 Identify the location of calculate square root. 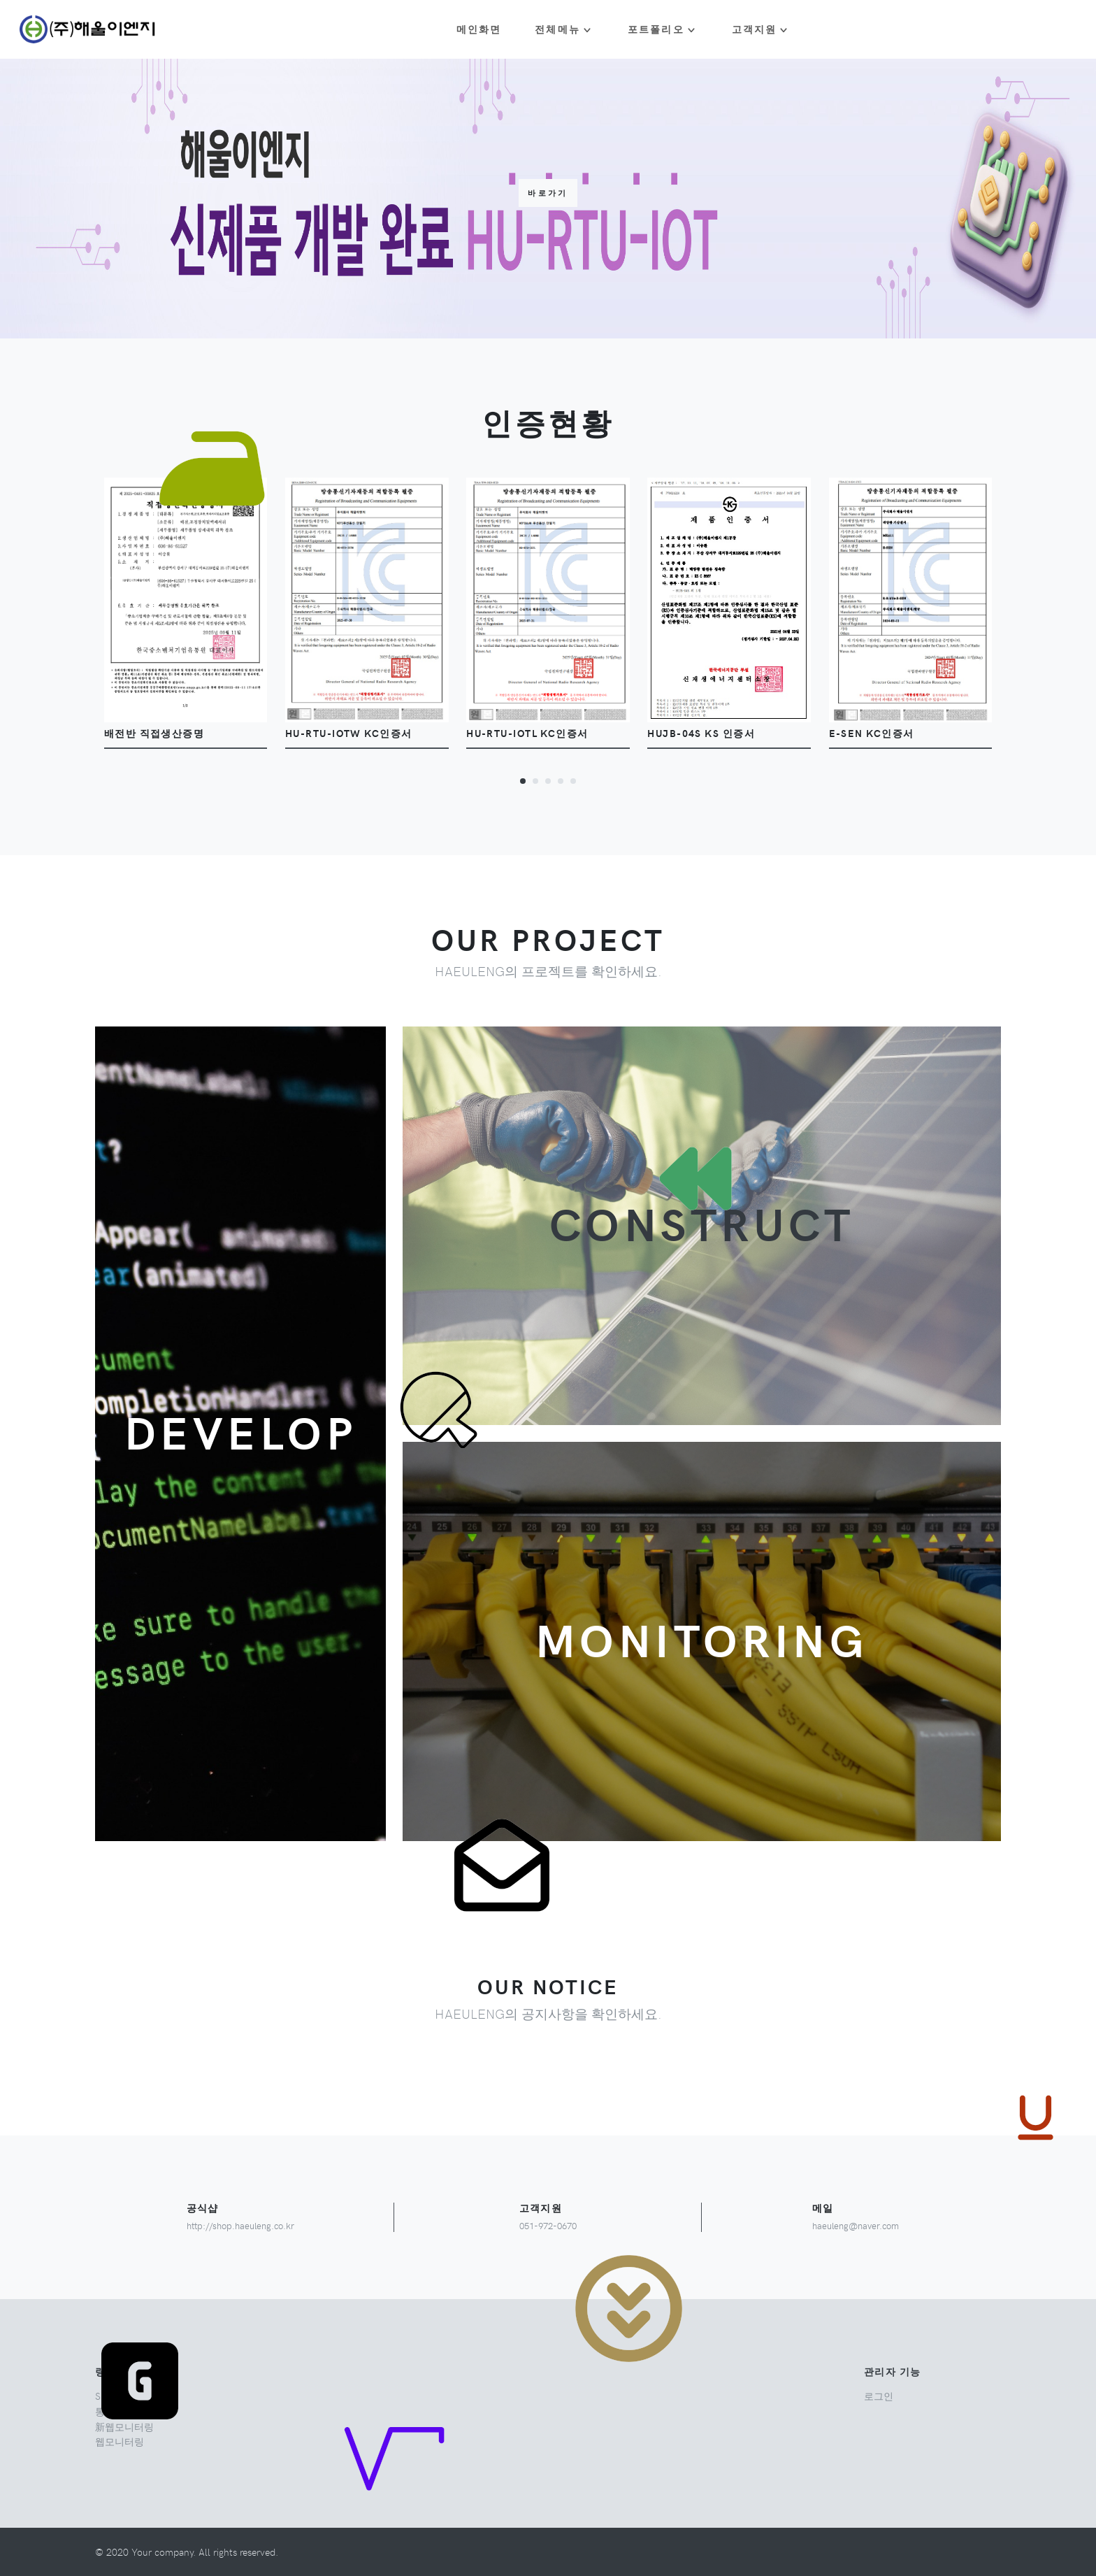
(391, 2452).